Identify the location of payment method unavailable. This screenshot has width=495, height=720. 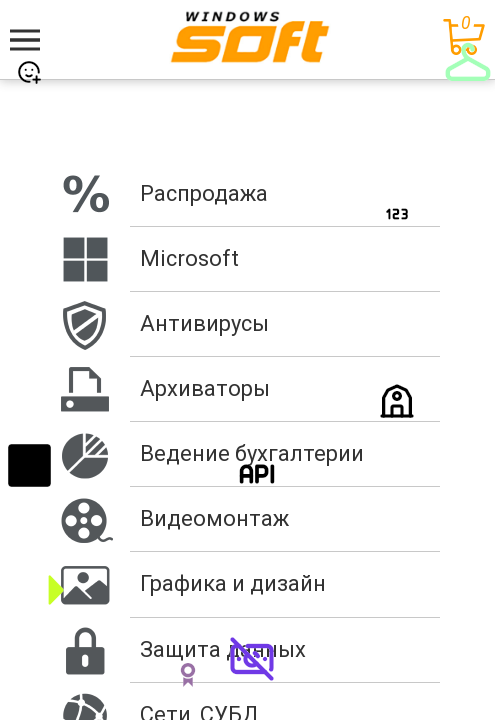
(252, 659).